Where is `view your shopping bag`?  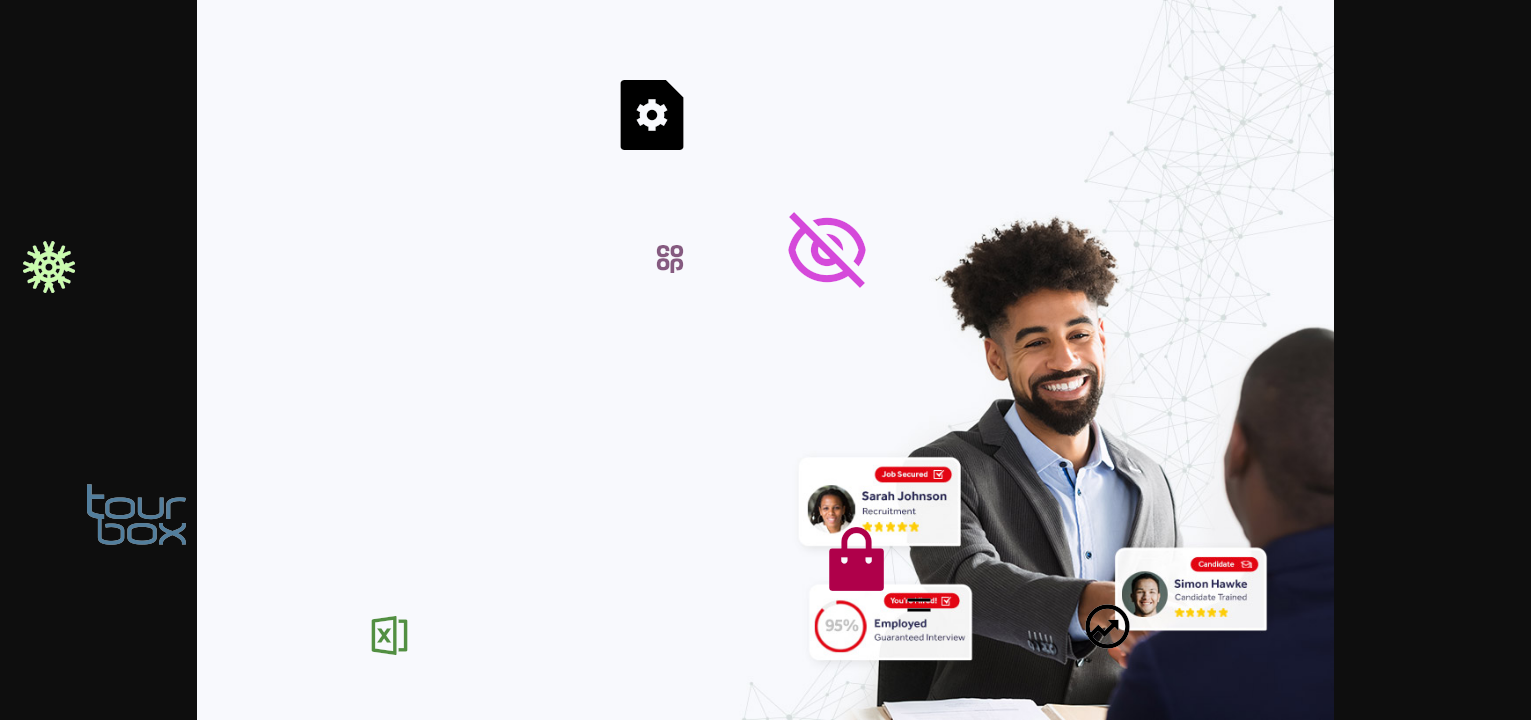 view your shopping bag is located at coordinates (856, 560).